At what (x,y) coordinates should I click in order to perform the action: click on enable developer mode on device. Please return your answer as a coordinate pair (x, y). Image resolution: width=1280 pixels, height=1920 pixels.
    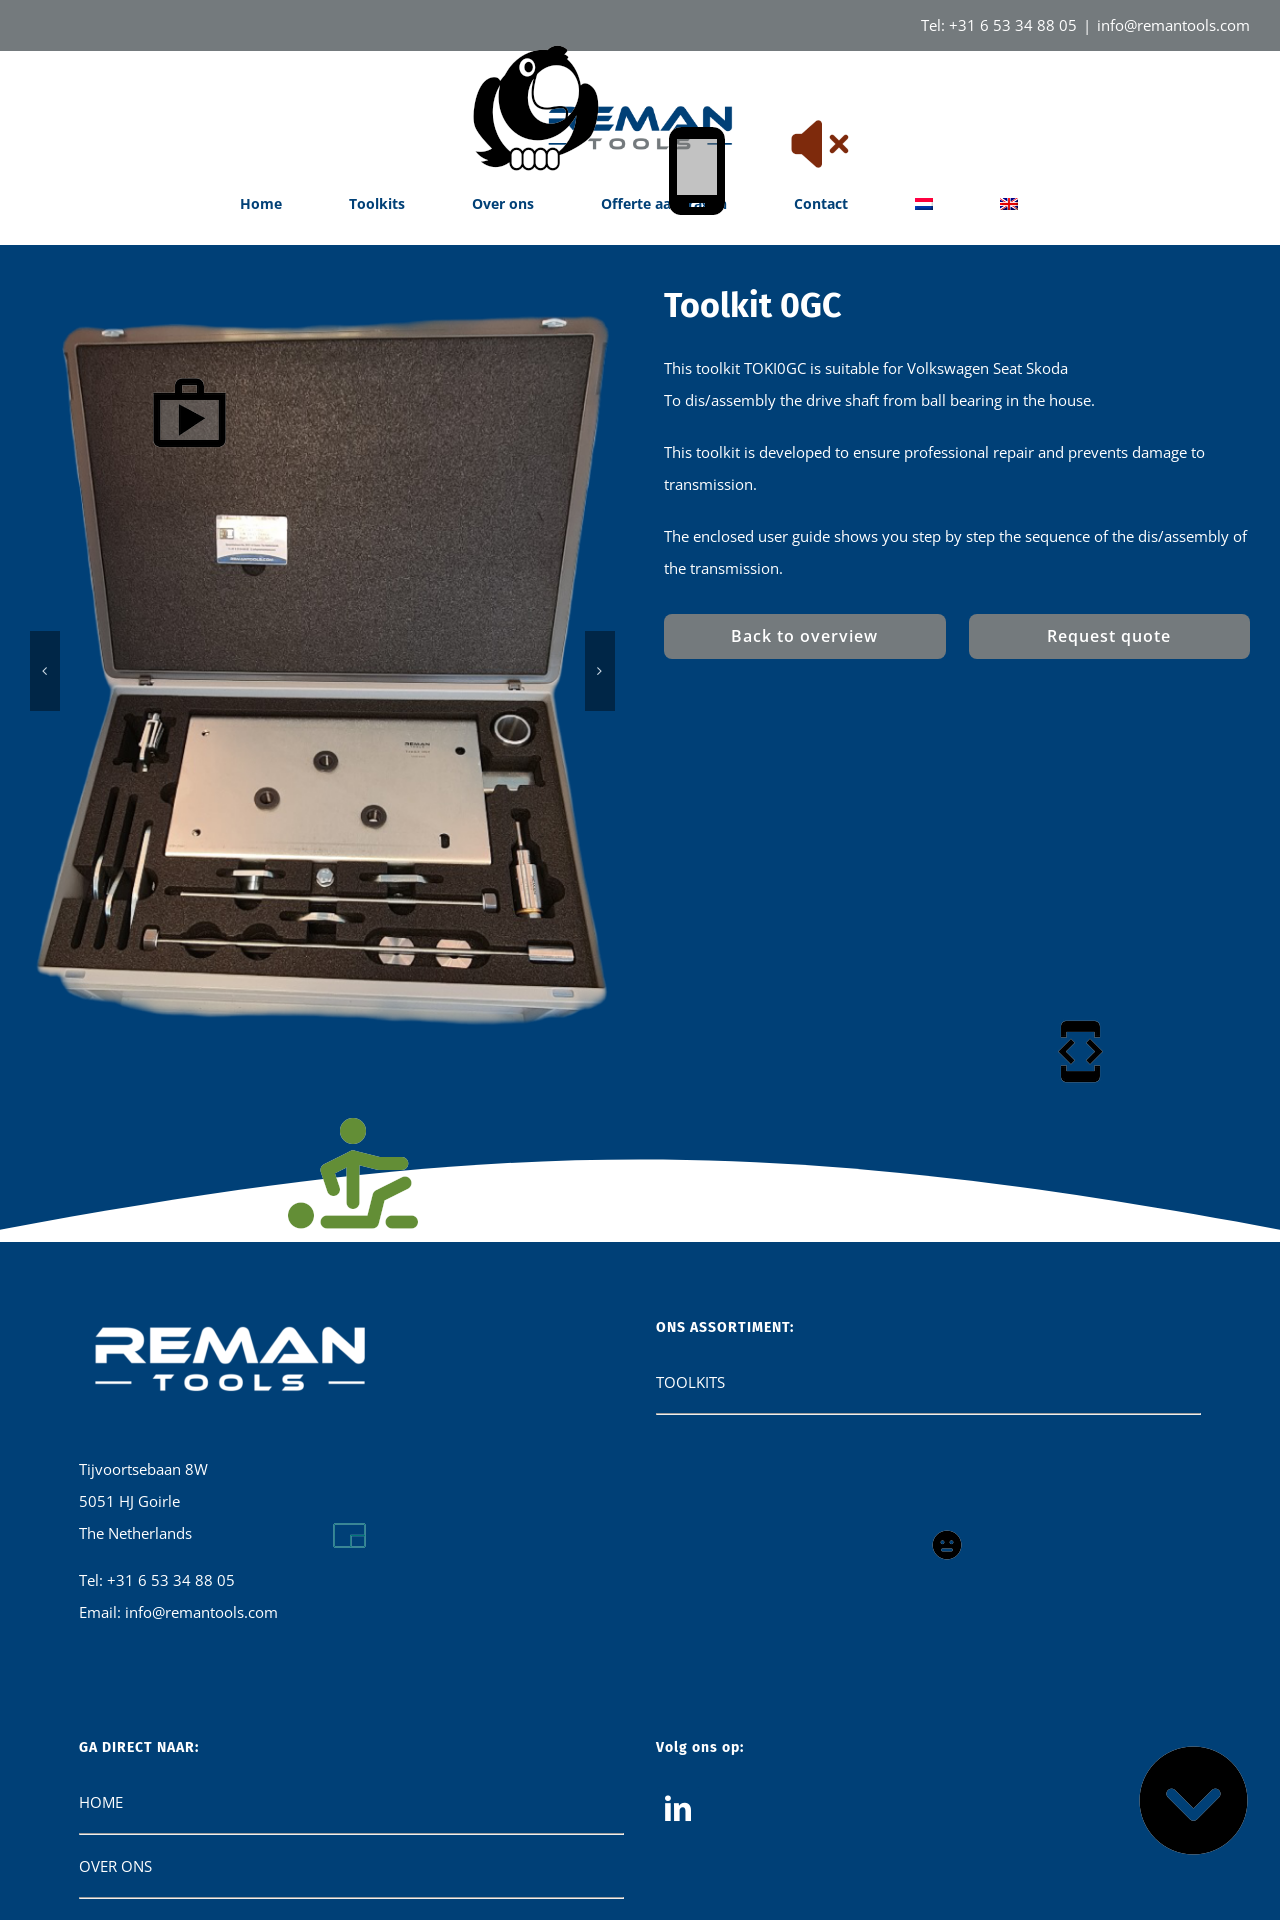
    Looking at the image, I should click on (1080, 1051).